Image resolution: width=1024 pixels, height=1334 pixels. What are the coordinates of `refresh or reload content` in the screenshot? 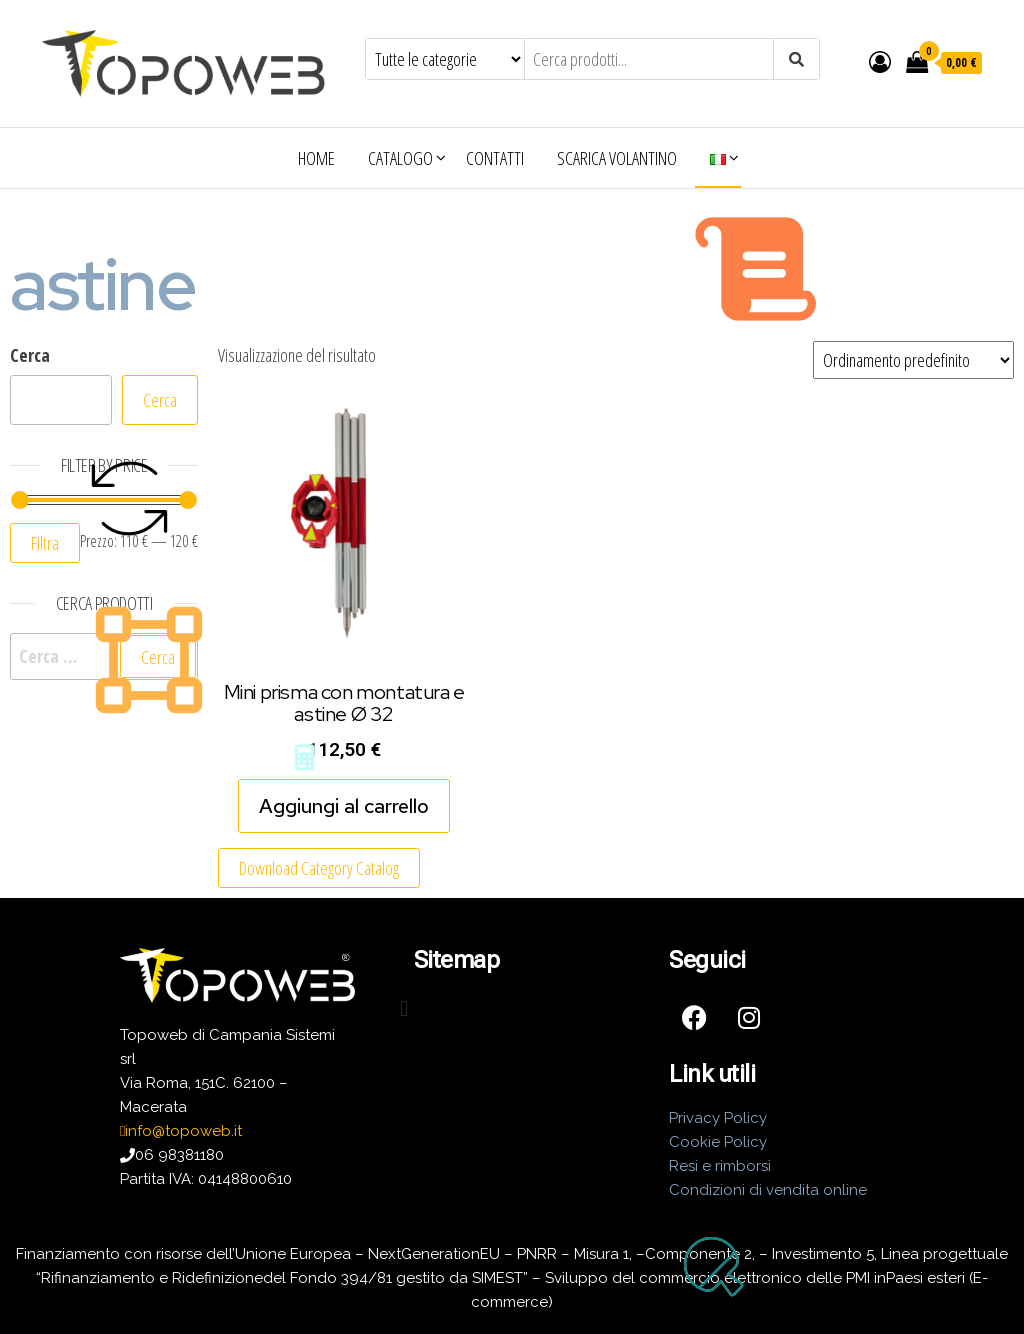 It's located at (129, 498).